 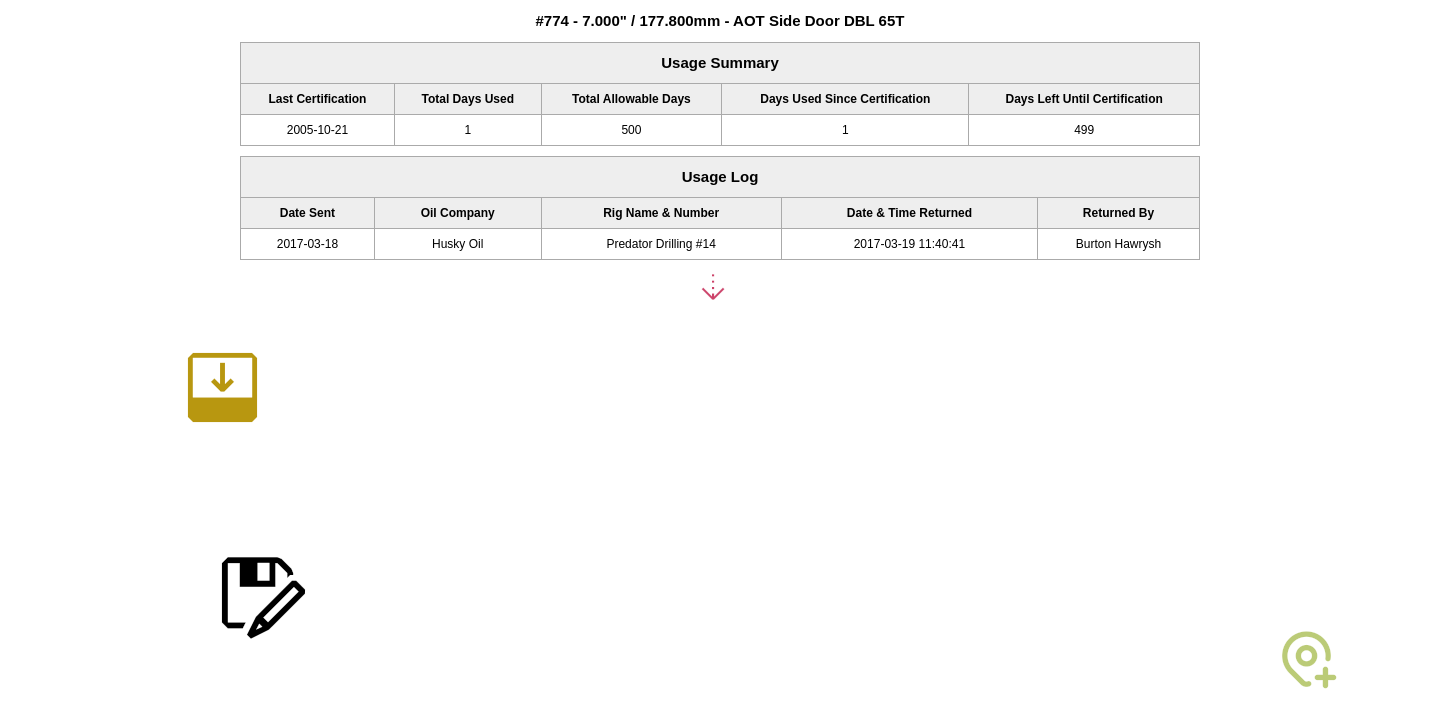 What do you see at coordinates (222, 387) in the screenshot?
I see `dock panel to bottom of editor` at bounding box center [222, 387].